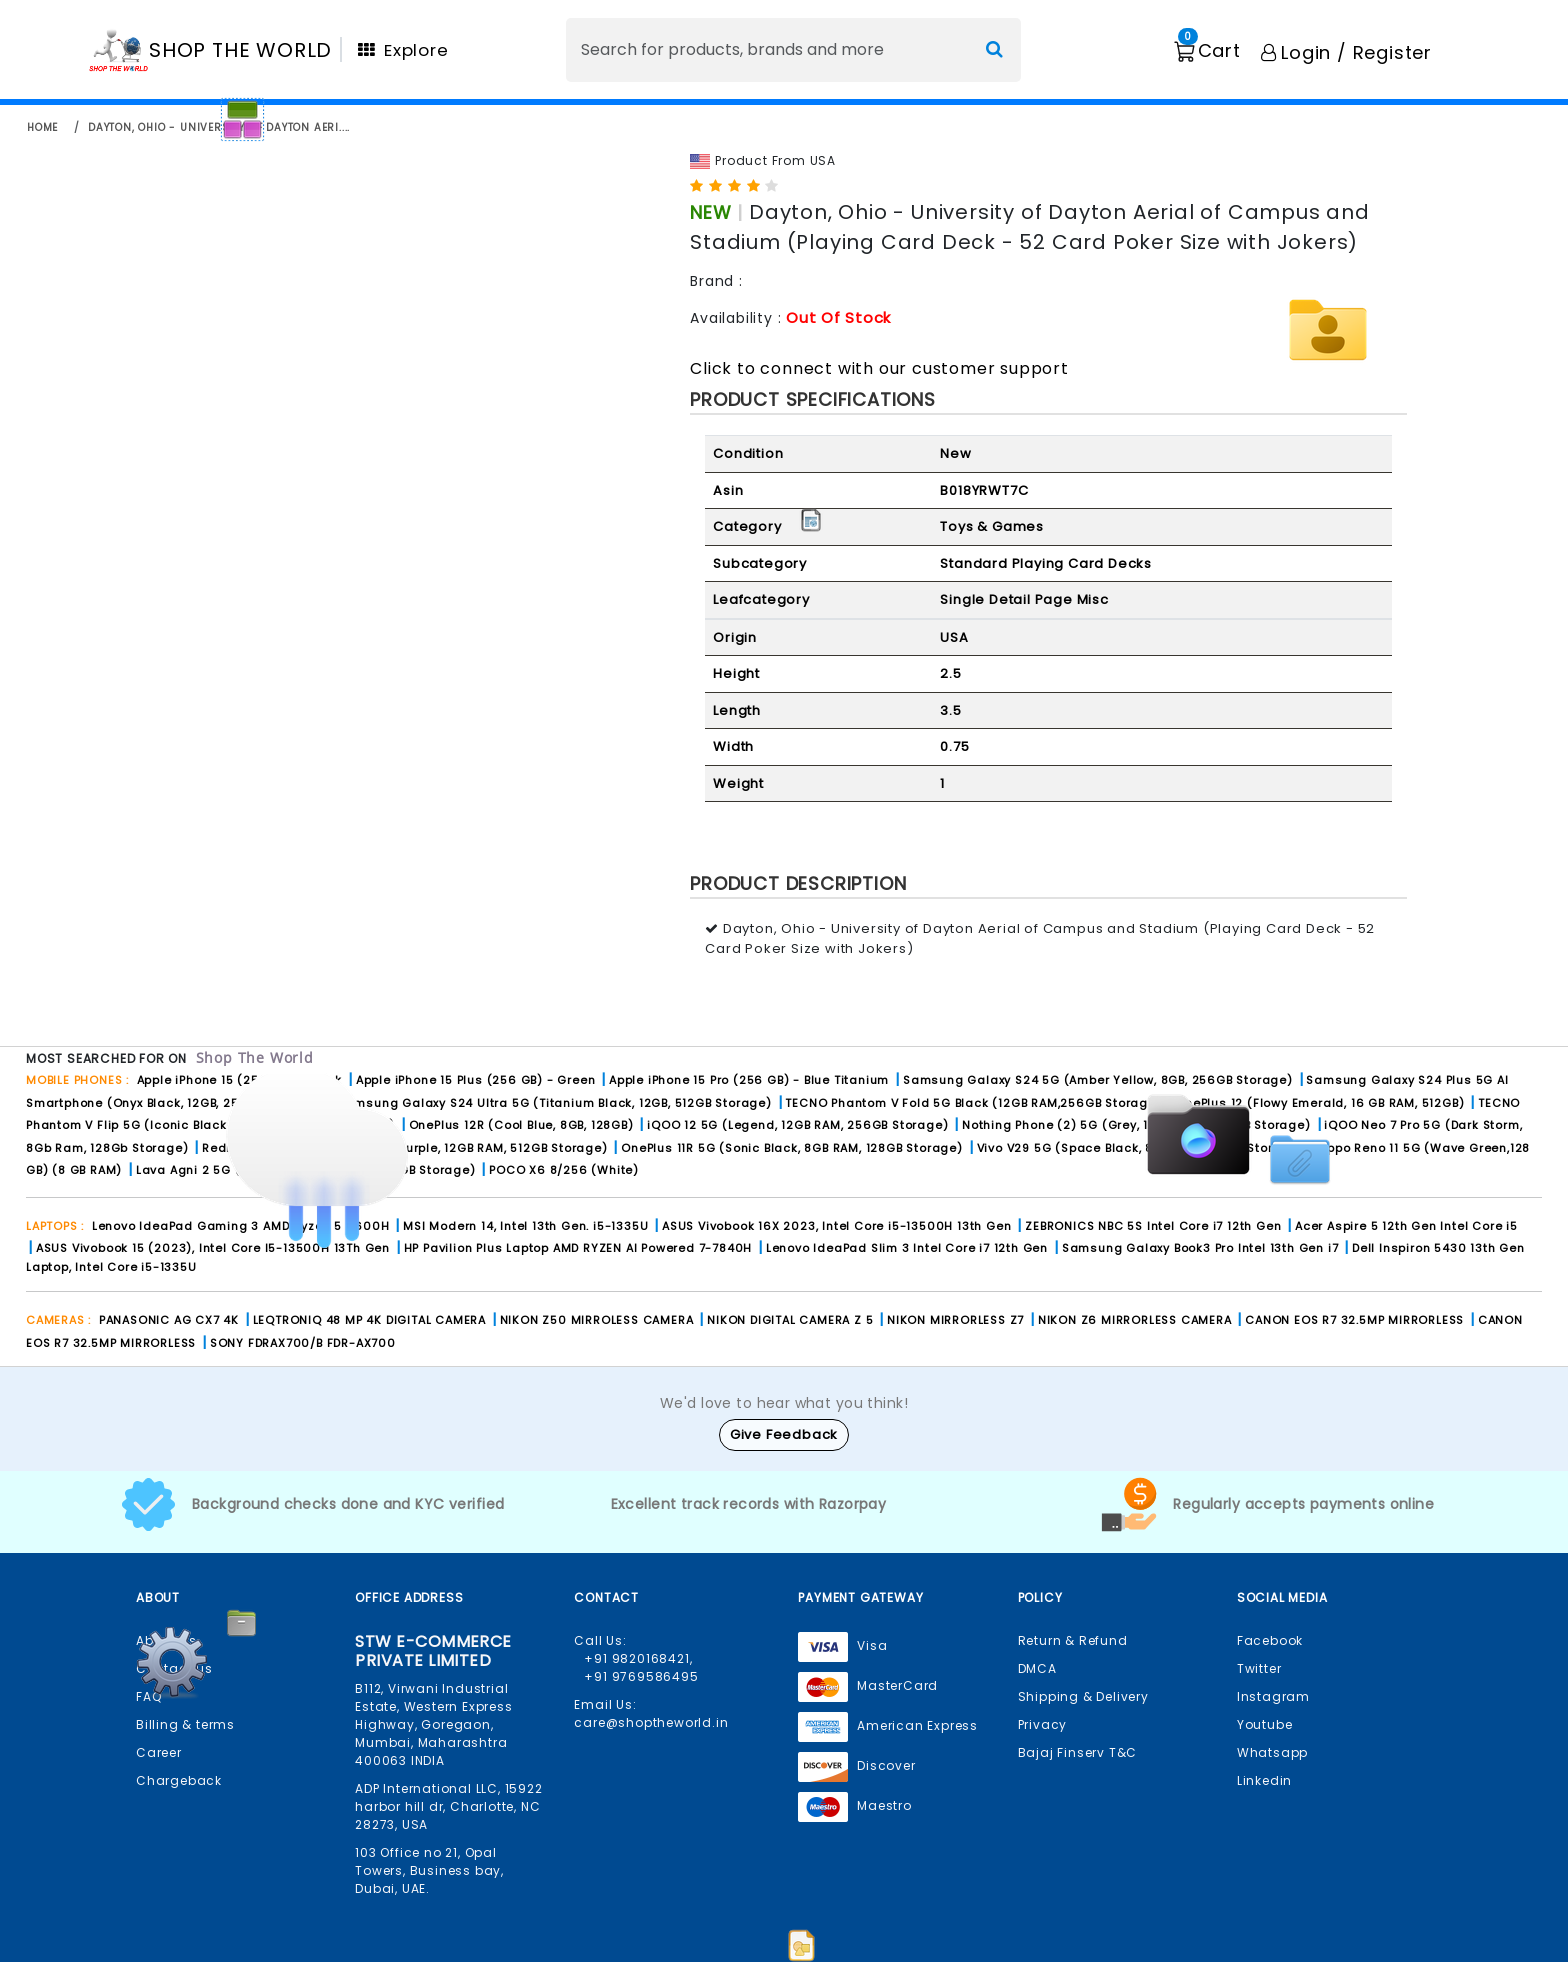 This screenshot has height=1962, width=1568. I want to click on indicates rainy or showery weather conditions, so click(317, 1157).